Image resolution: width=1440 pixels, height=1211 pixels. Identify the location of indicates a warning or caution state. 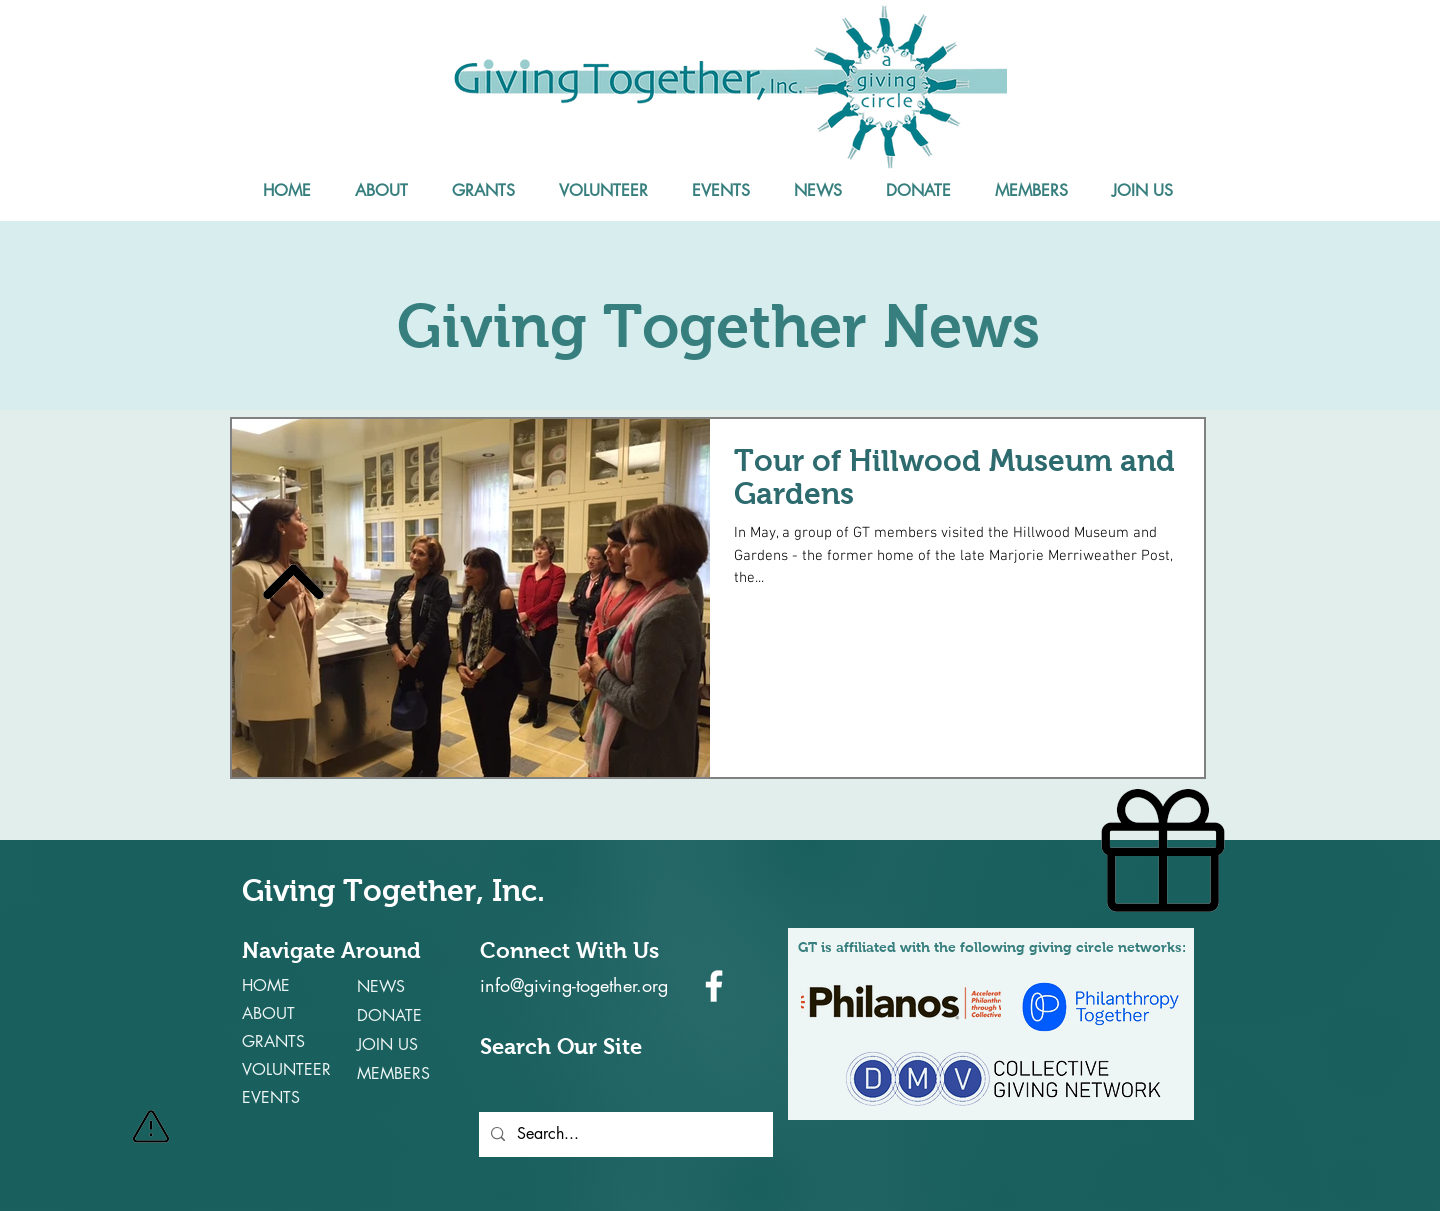
(151, 1126).